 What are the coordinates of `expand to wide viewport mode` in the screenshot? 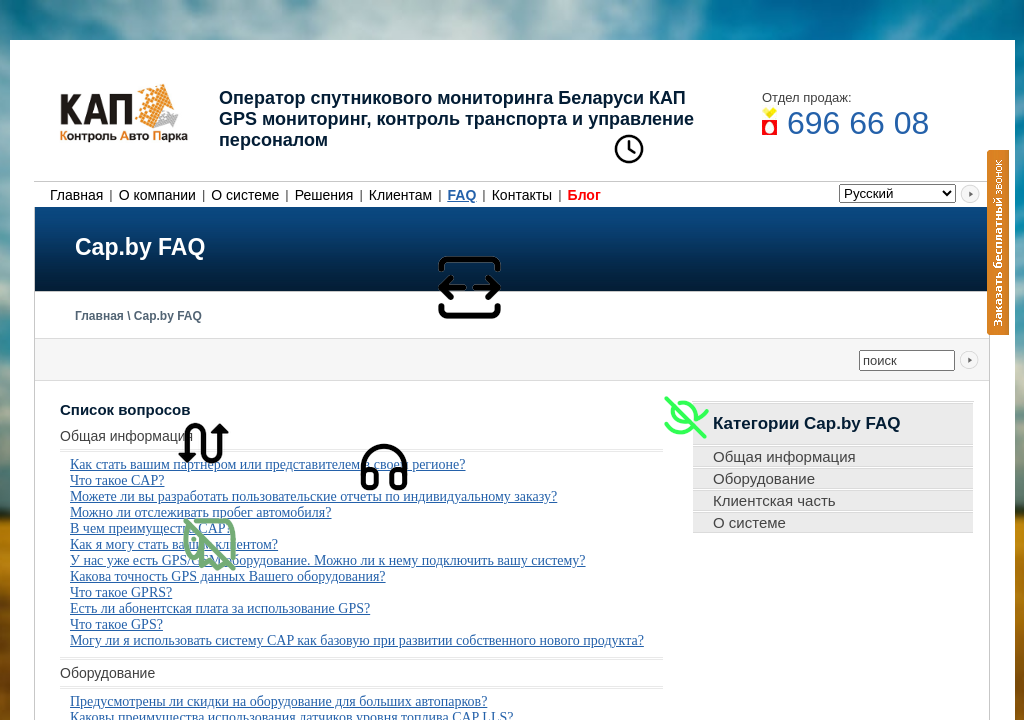 It's located at (469, 287).